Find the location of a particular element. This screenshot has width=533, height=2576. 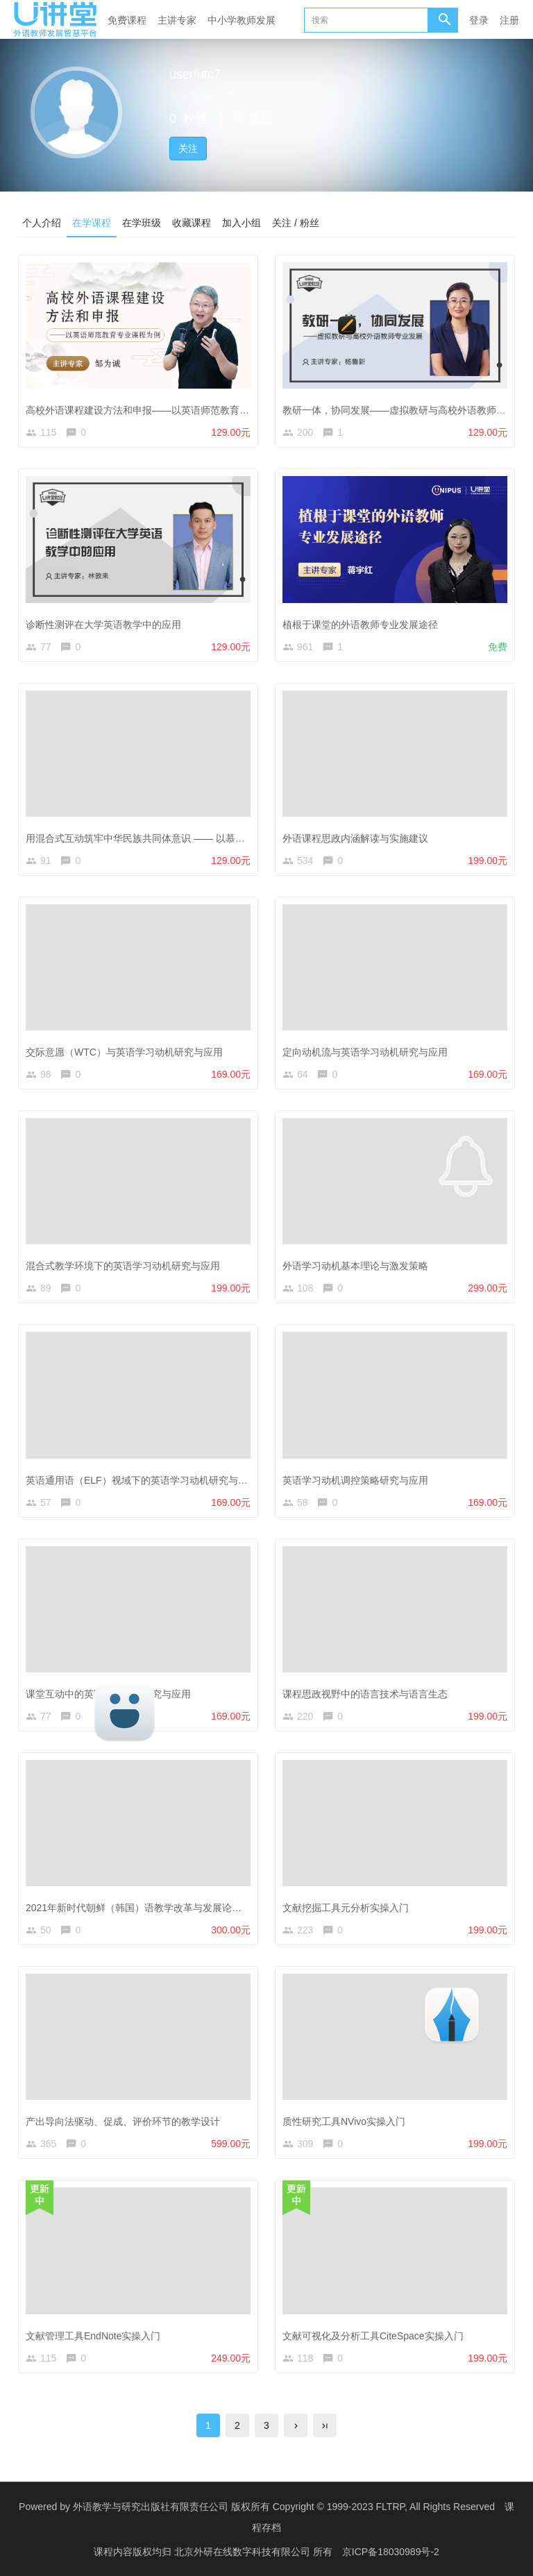

launch a boy and his blob game is located at coordinates (124, 1711).